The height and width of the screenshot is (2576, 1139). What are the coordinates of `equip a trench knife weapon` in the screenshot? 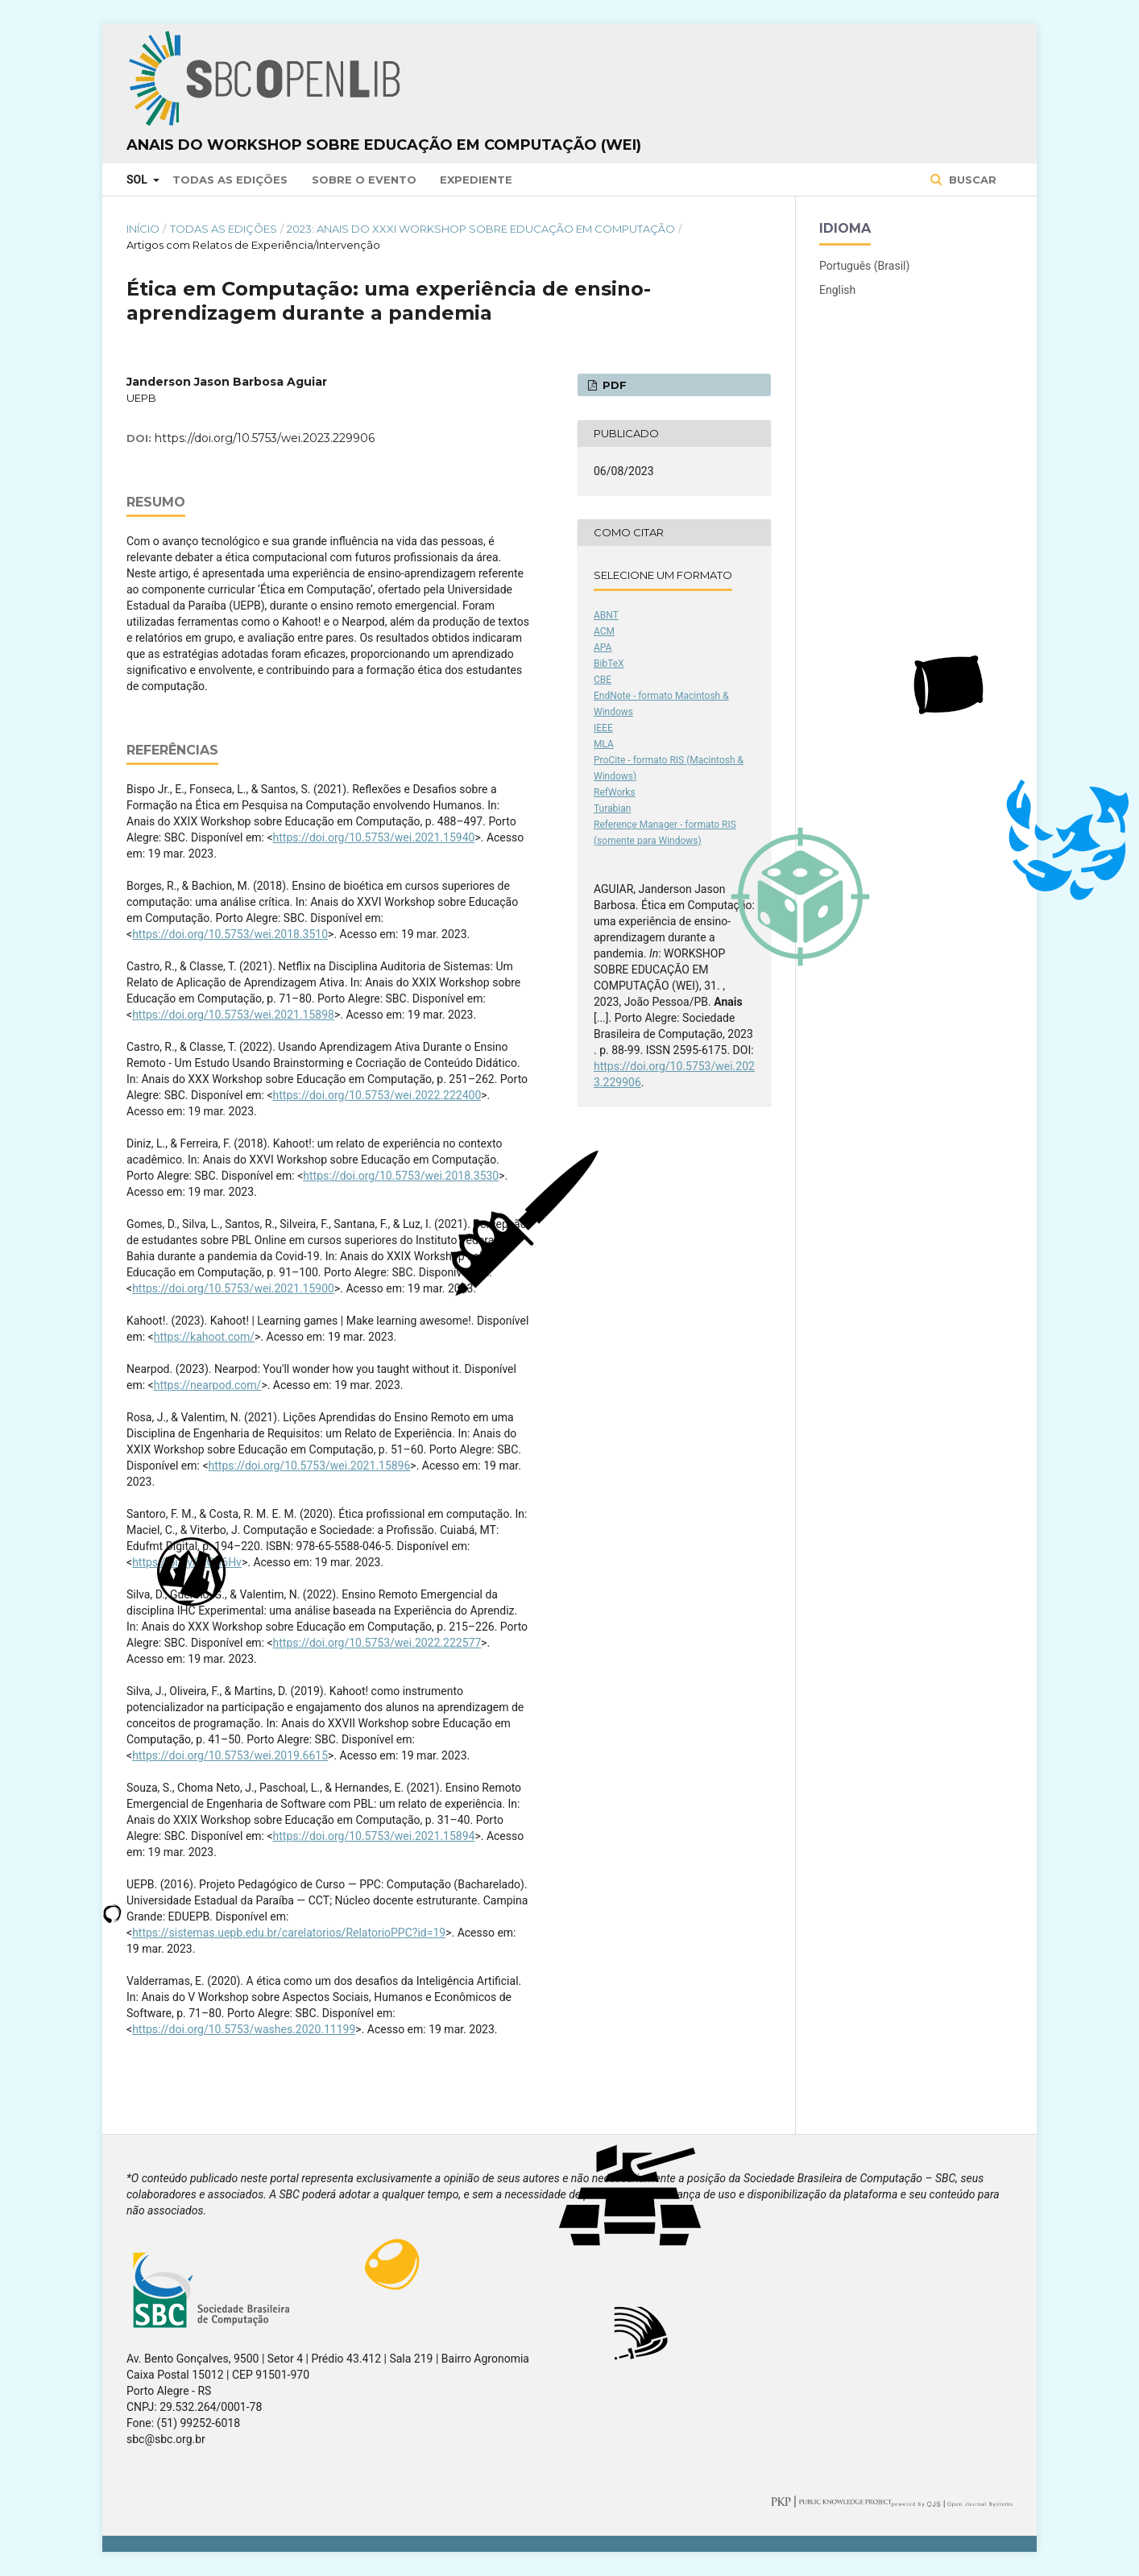 It's located at (524, 1223).